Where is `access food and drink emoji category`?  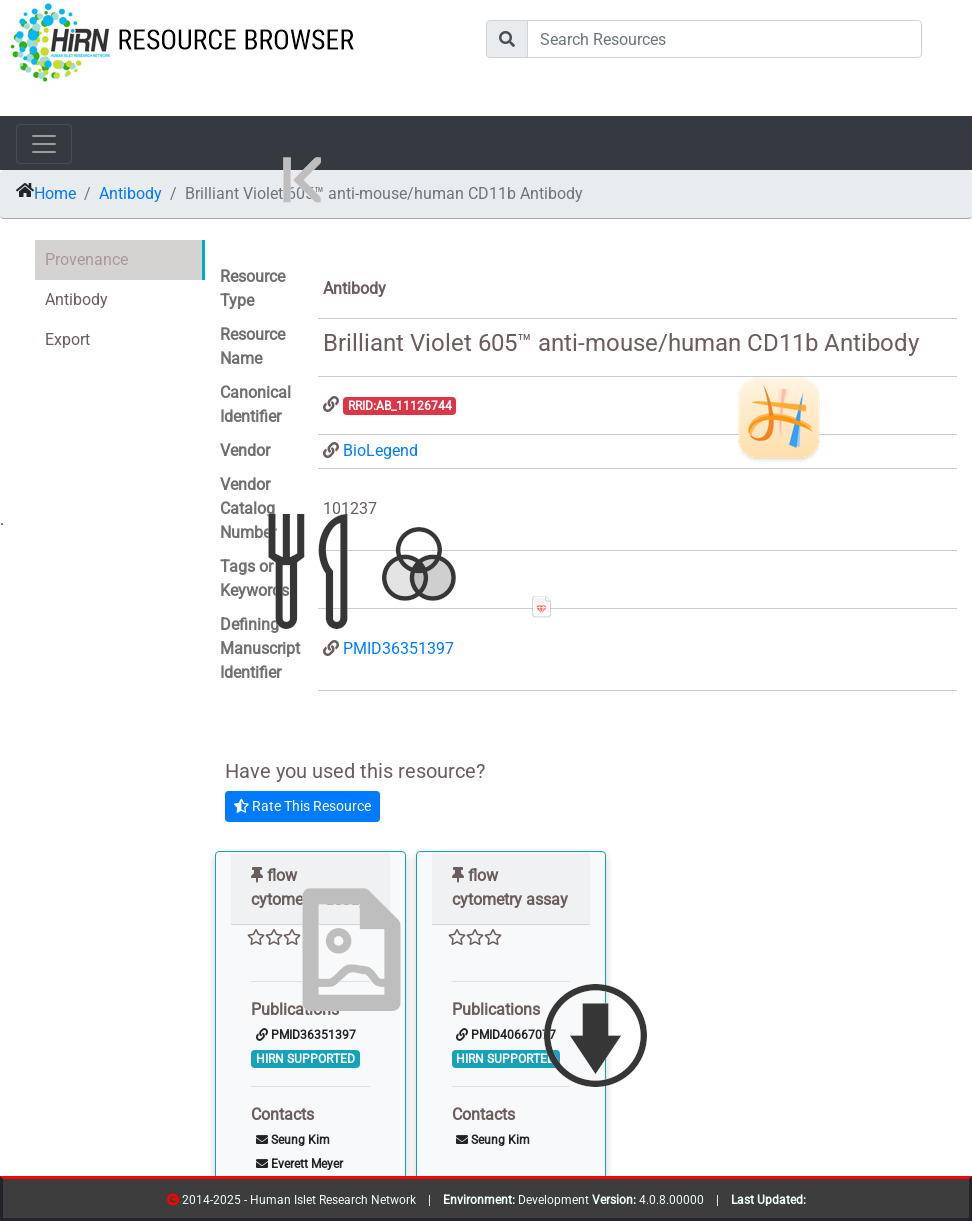
access food and drink emoji category is located at coordinates (311, 571).